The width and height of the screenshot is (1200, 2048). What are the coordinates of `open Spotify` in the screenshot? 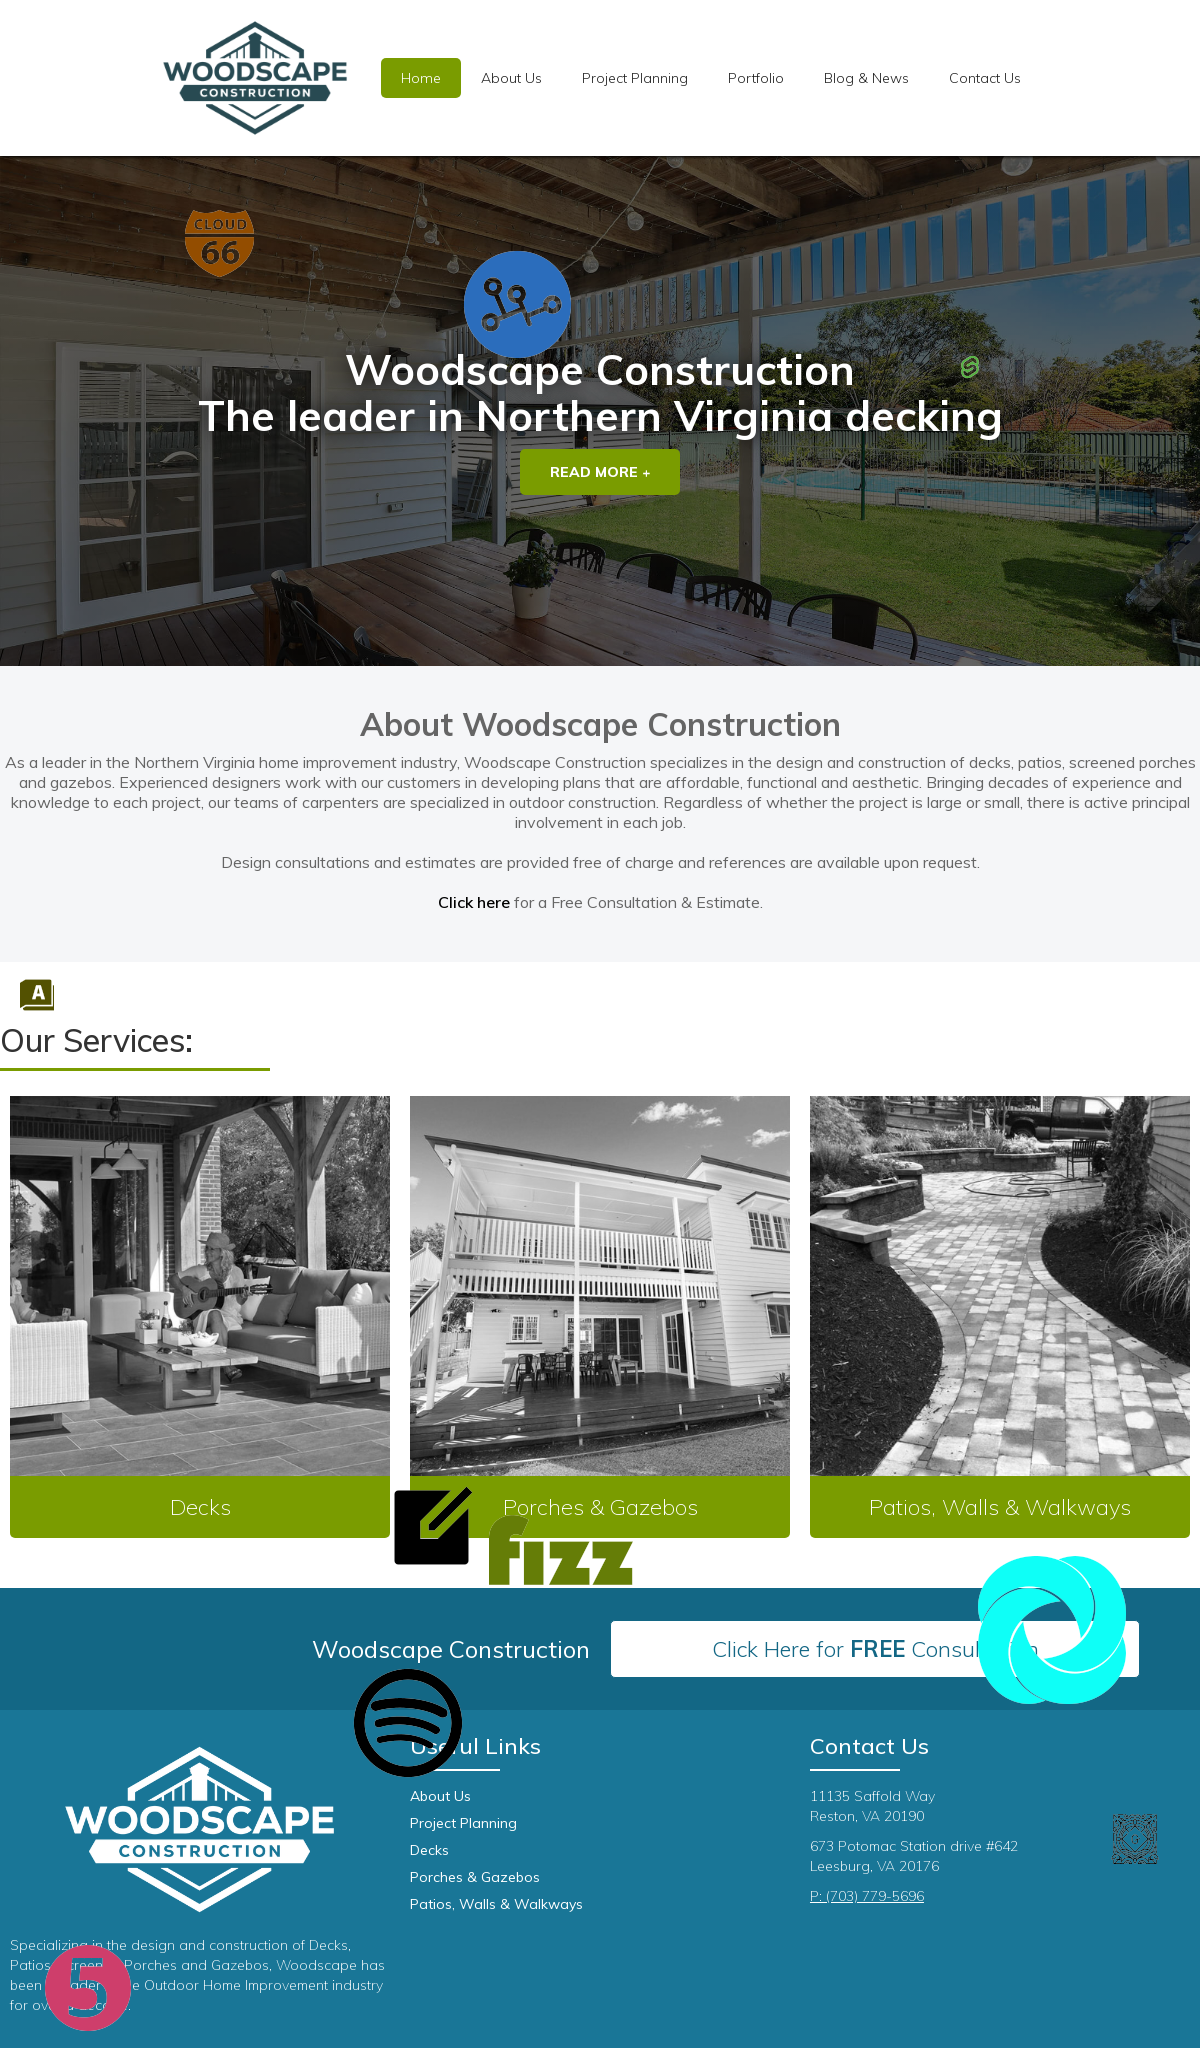 It's located at (408, 1723).